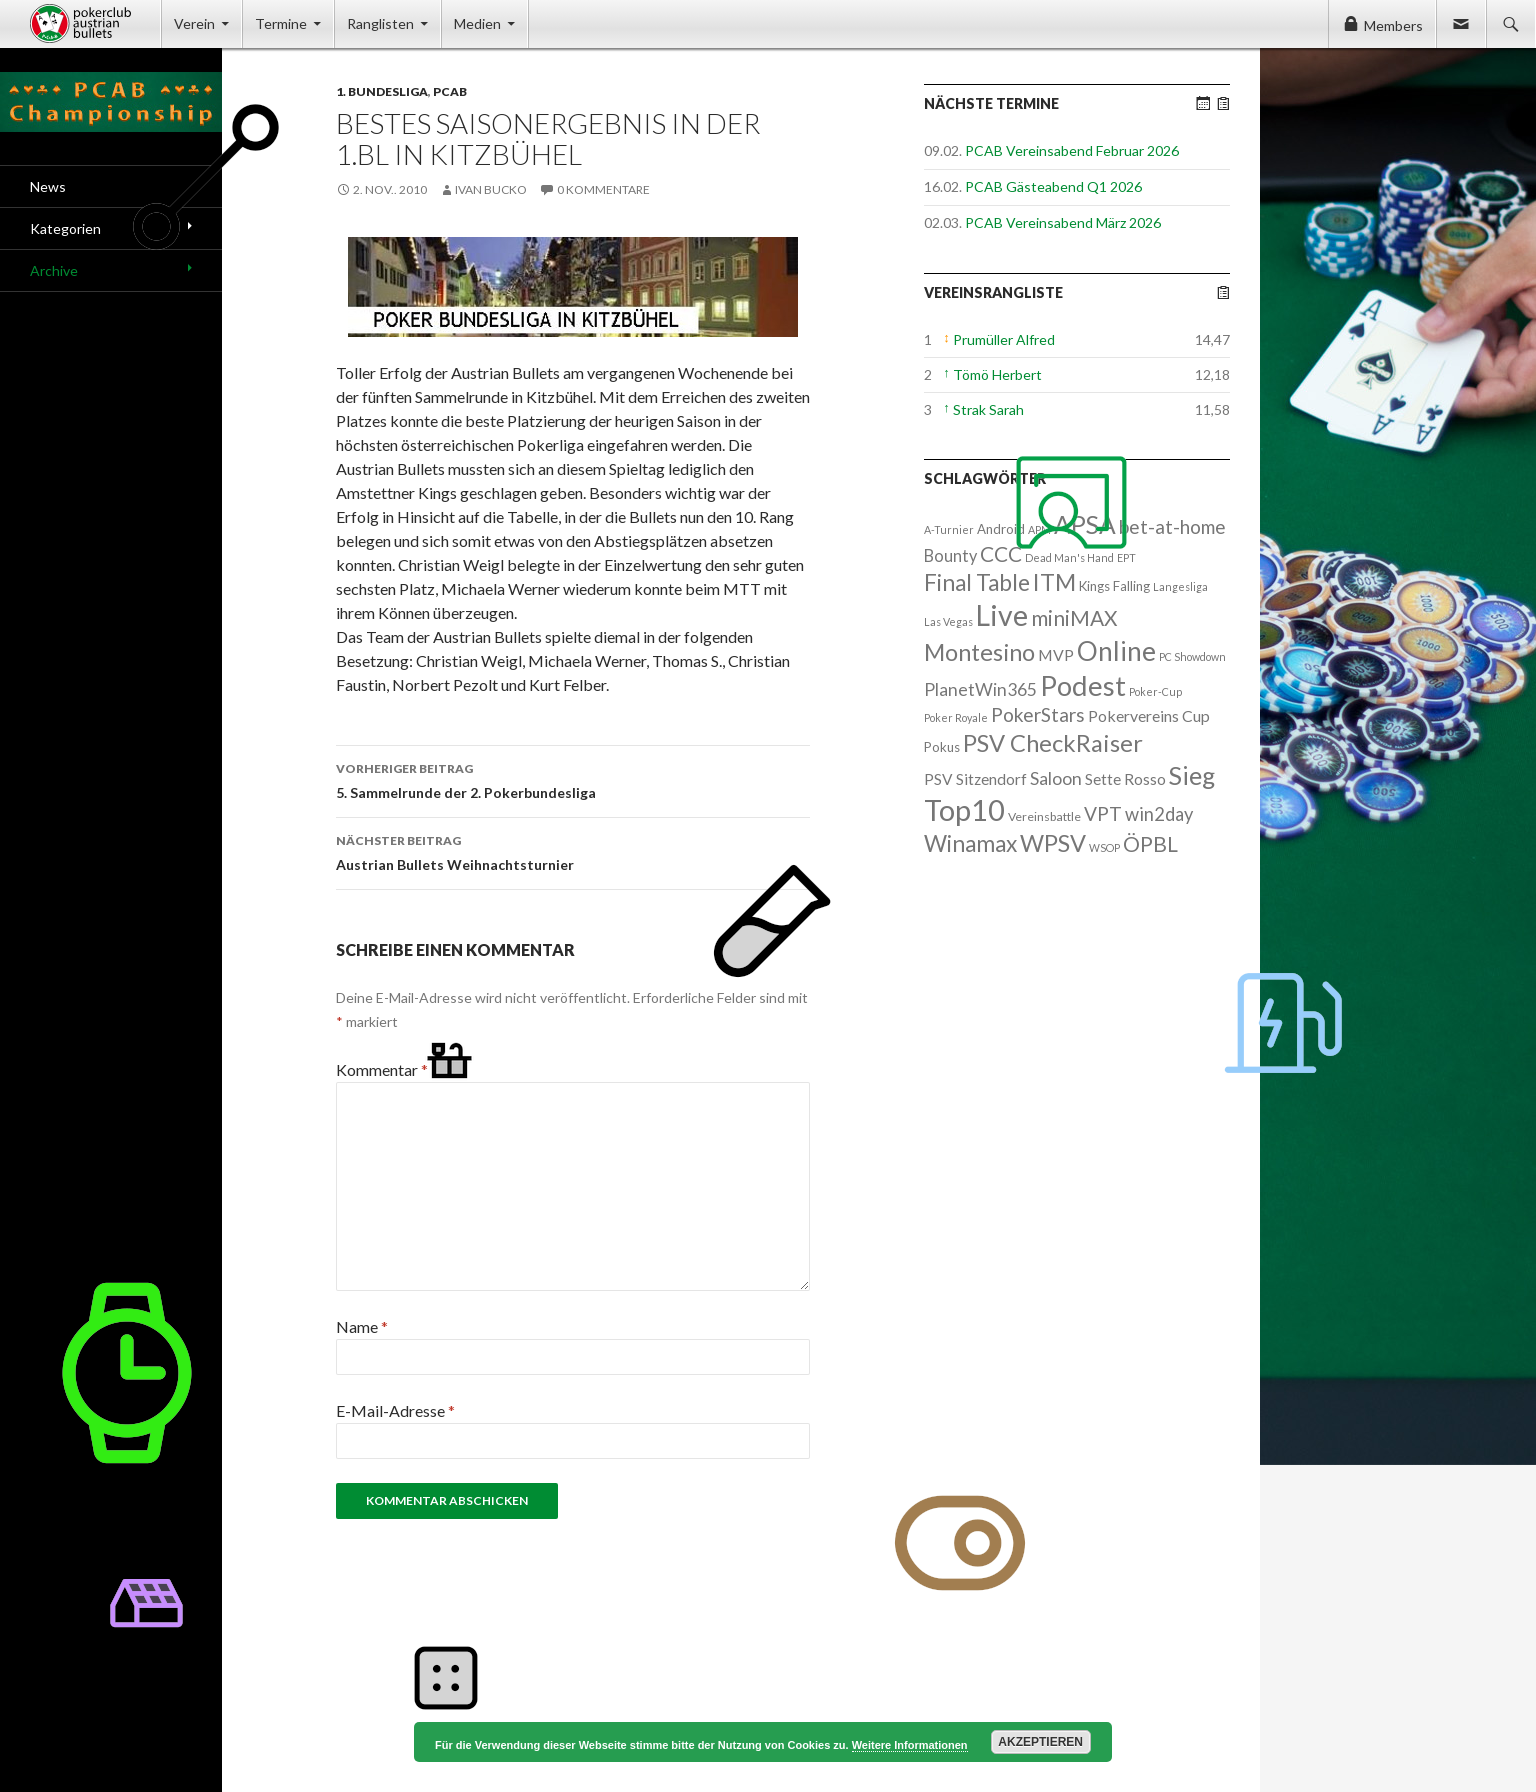 This screenshot has width=1536, height=1792. What do you see at coordinates (206, 177) in the screenshot?
I see `draw a line between two points` at bounding box center [206, 177].